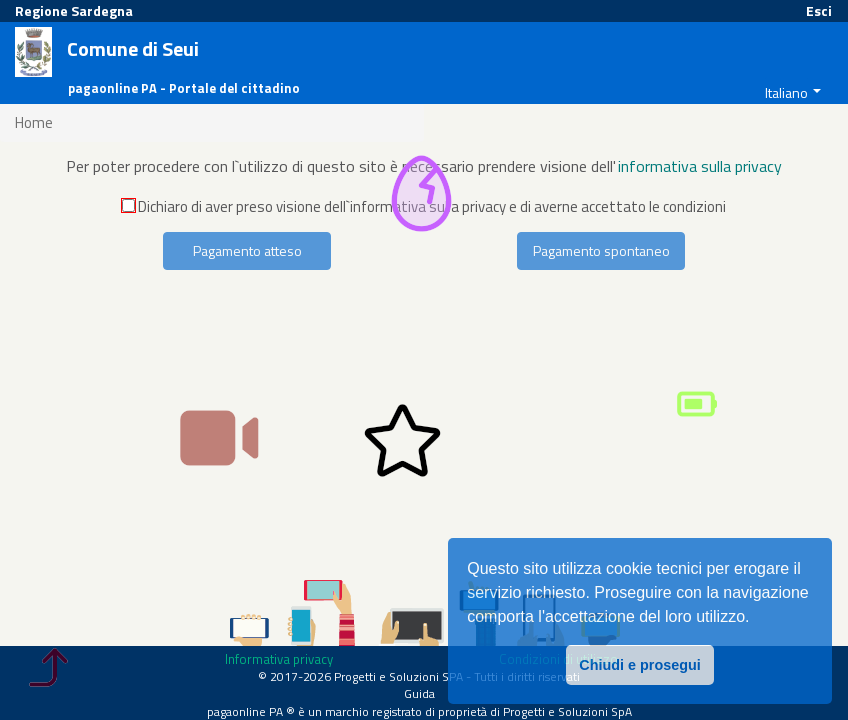 Image resolution: width=848 pixels, height=720 pixels. Describe the element at coordinates (402, 441) in the screenshot. I see `add to favorites` at that location.